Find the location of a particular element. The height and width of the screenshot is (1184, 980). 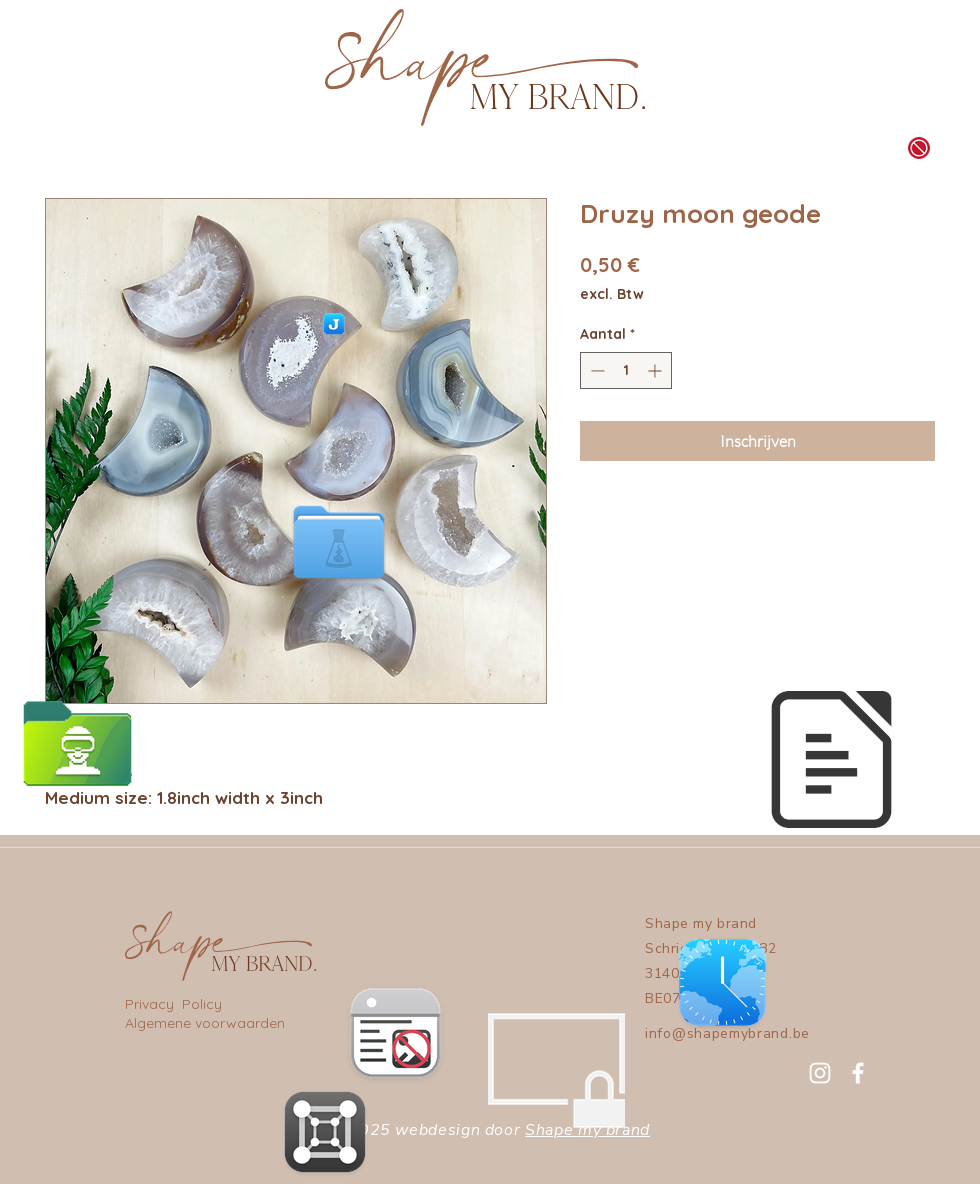

open folder for VR or augmented reality projects is located at coordinates (77, 746).